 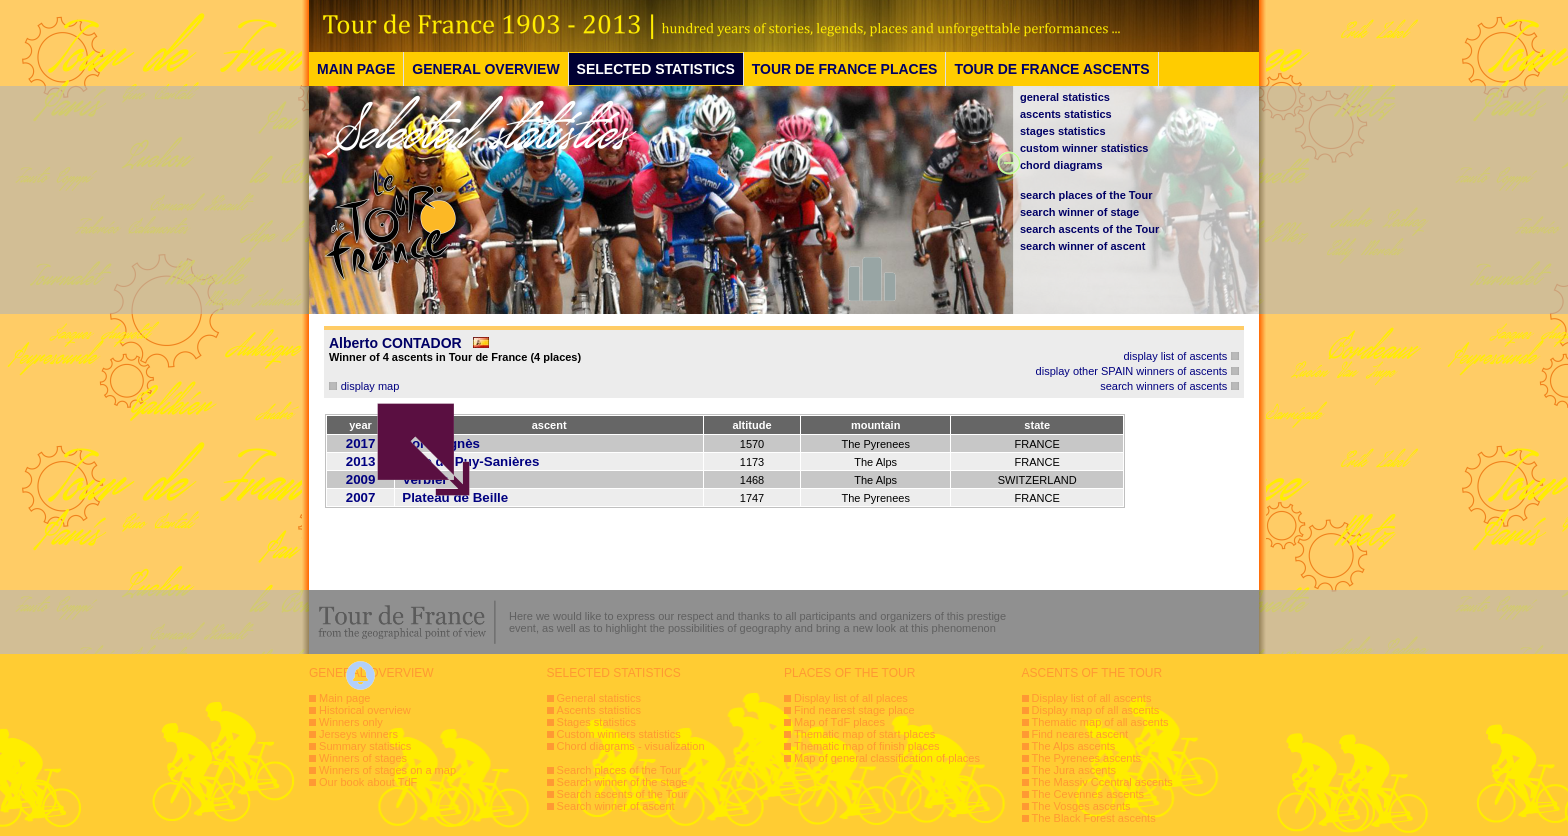 What do you see at coordinates (360, 675) in the screenshot?
I see `view notifications` at bounding box center [360, 675].